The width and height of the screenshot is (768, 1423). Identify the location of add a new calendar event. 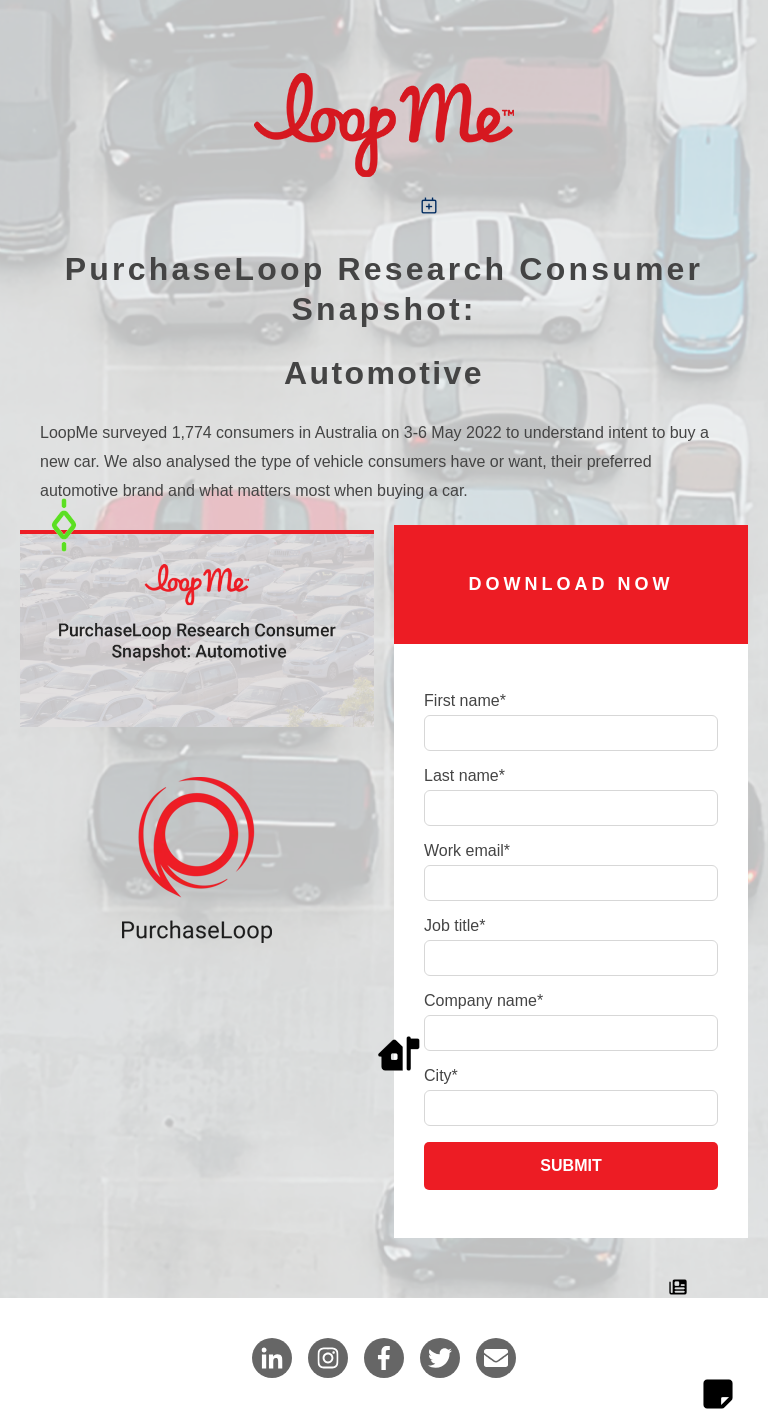
(429, 206).